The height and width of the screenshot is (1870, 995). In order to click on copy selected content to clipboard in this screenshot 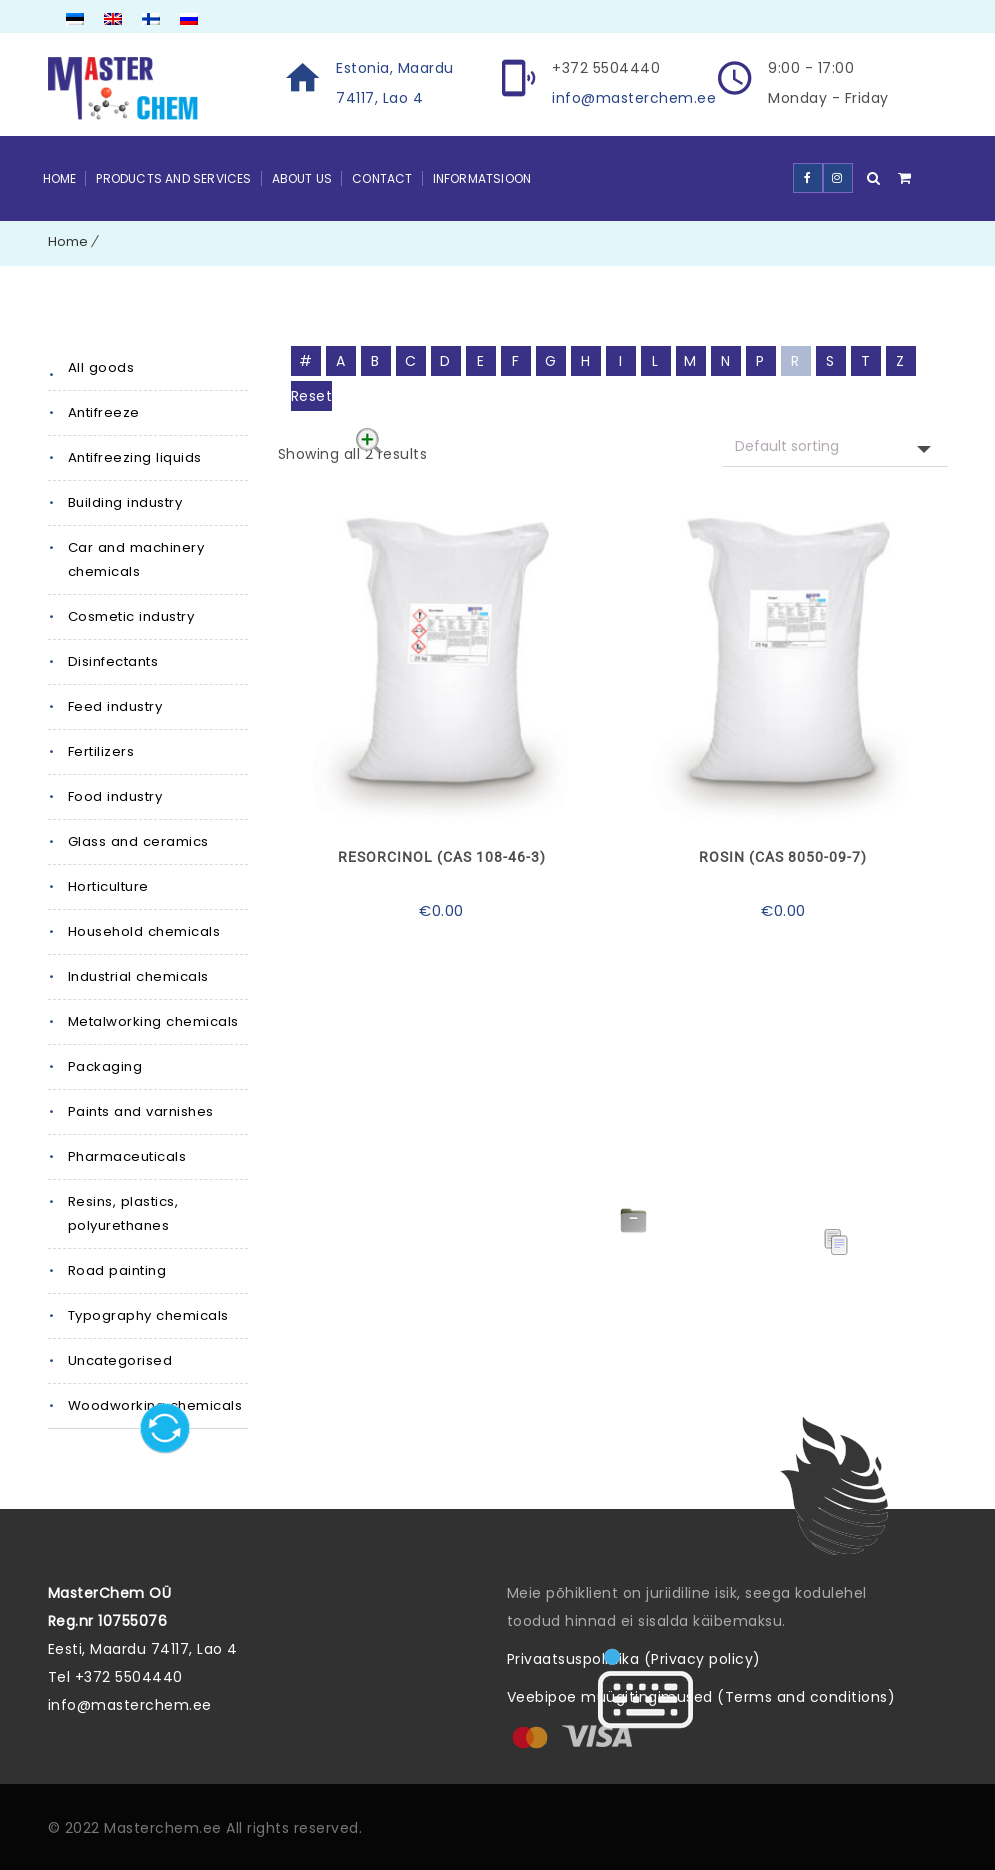, I will do `click(836, 1242)`.